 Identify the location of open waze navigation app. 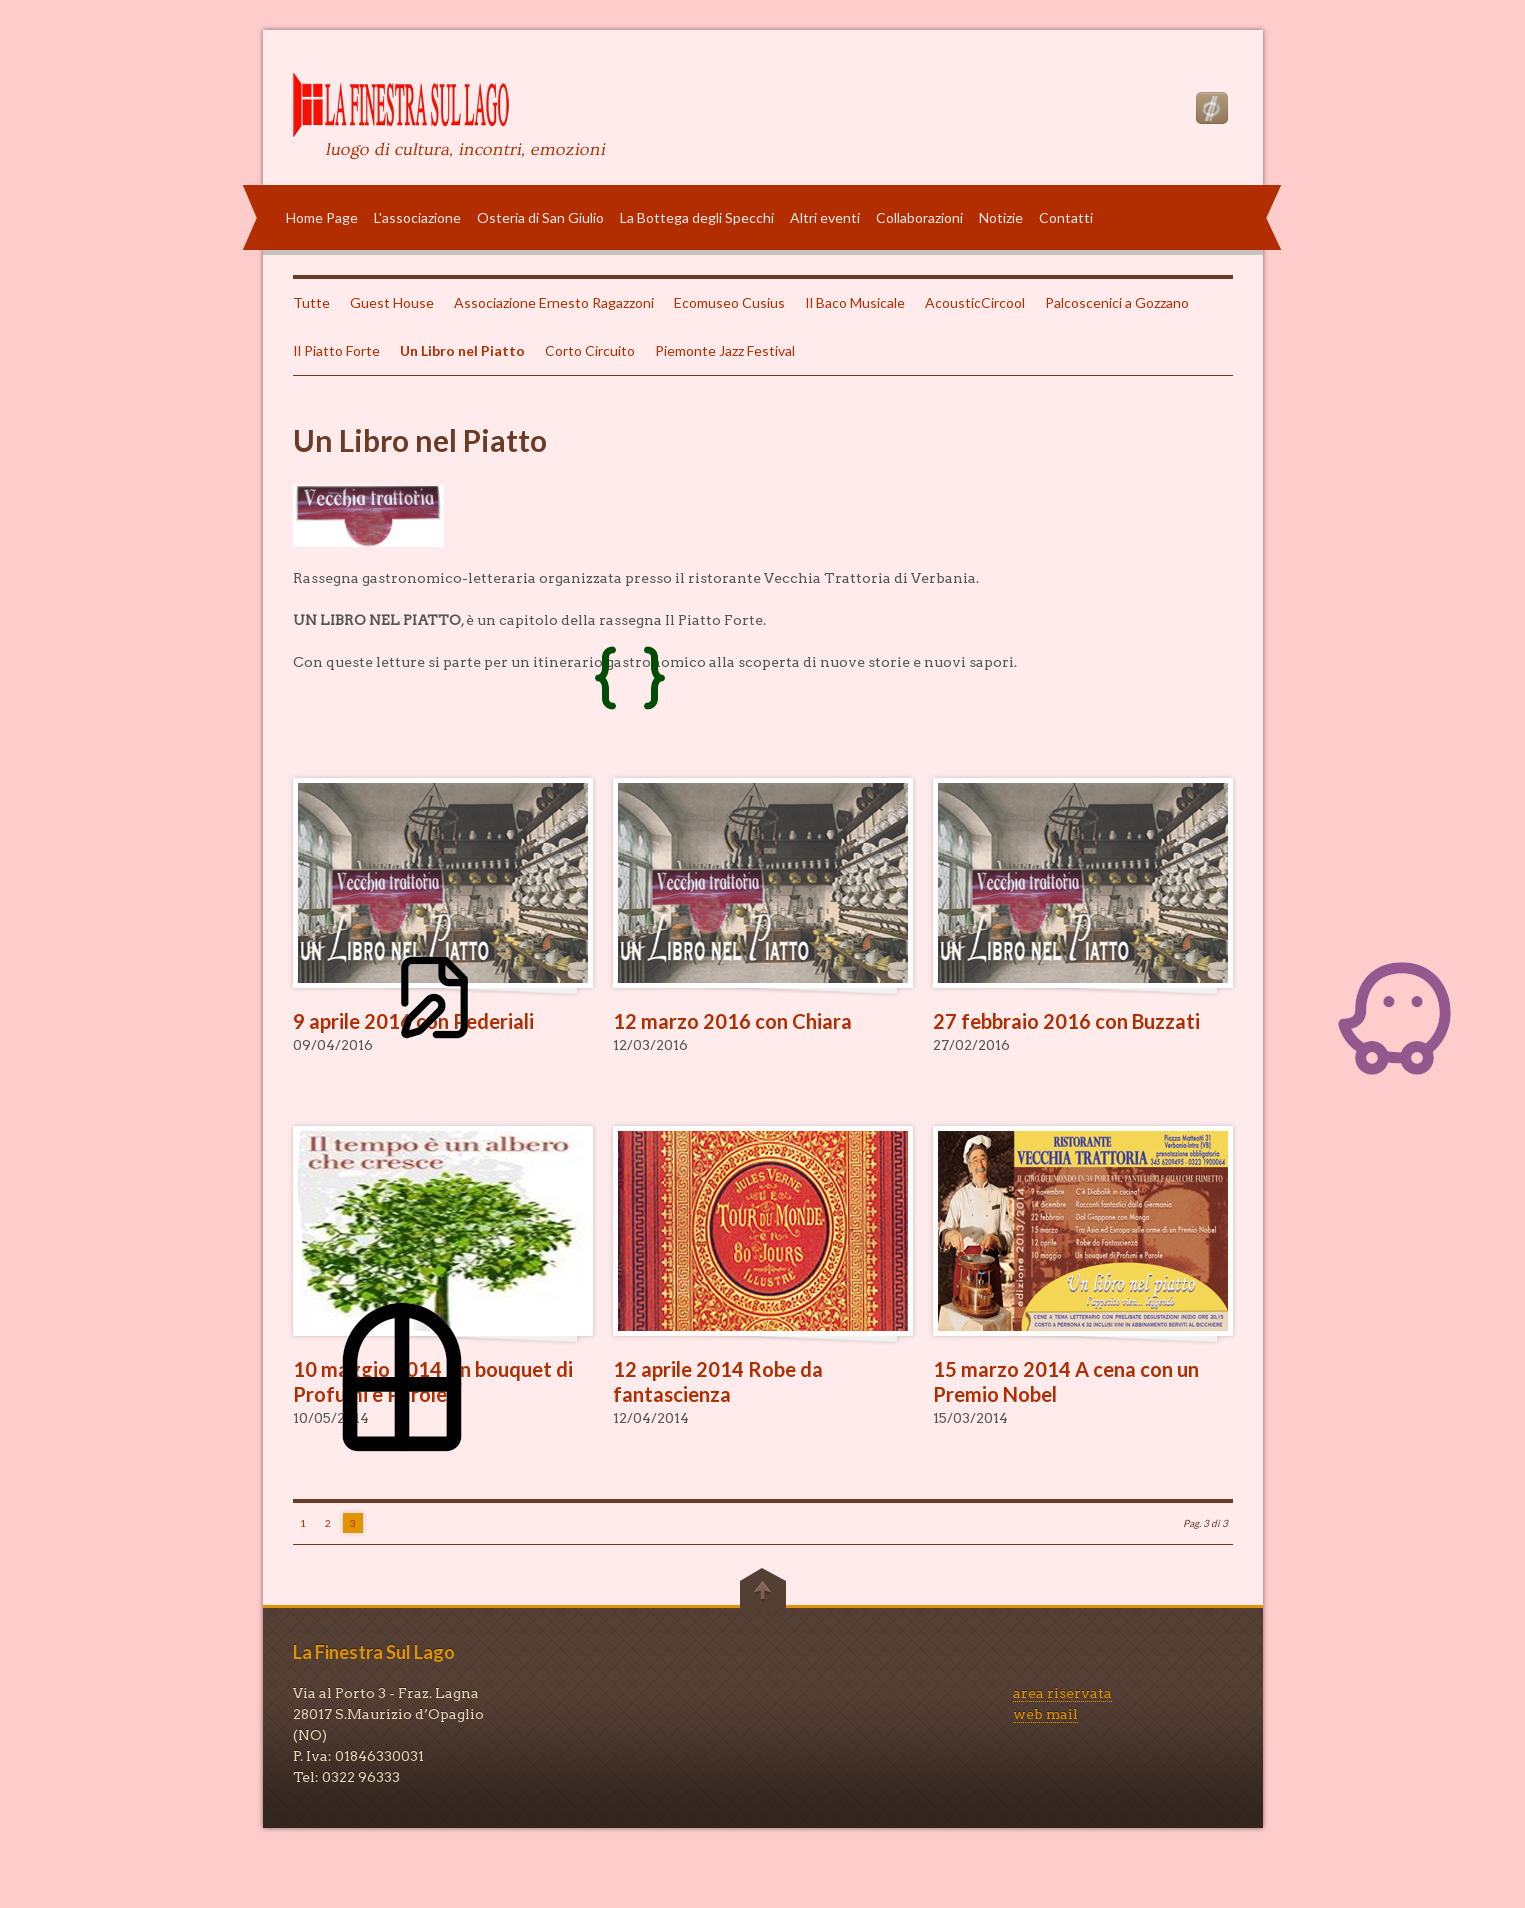
(1394, 1018).